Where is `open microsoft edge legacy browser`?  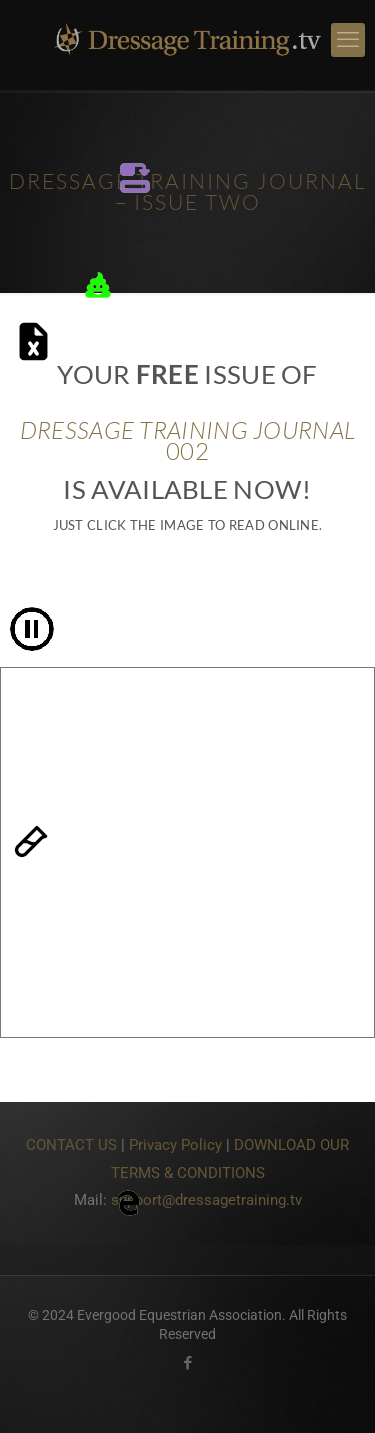 open microsoft edge legacy browser is located at coordinates (128, 1203).